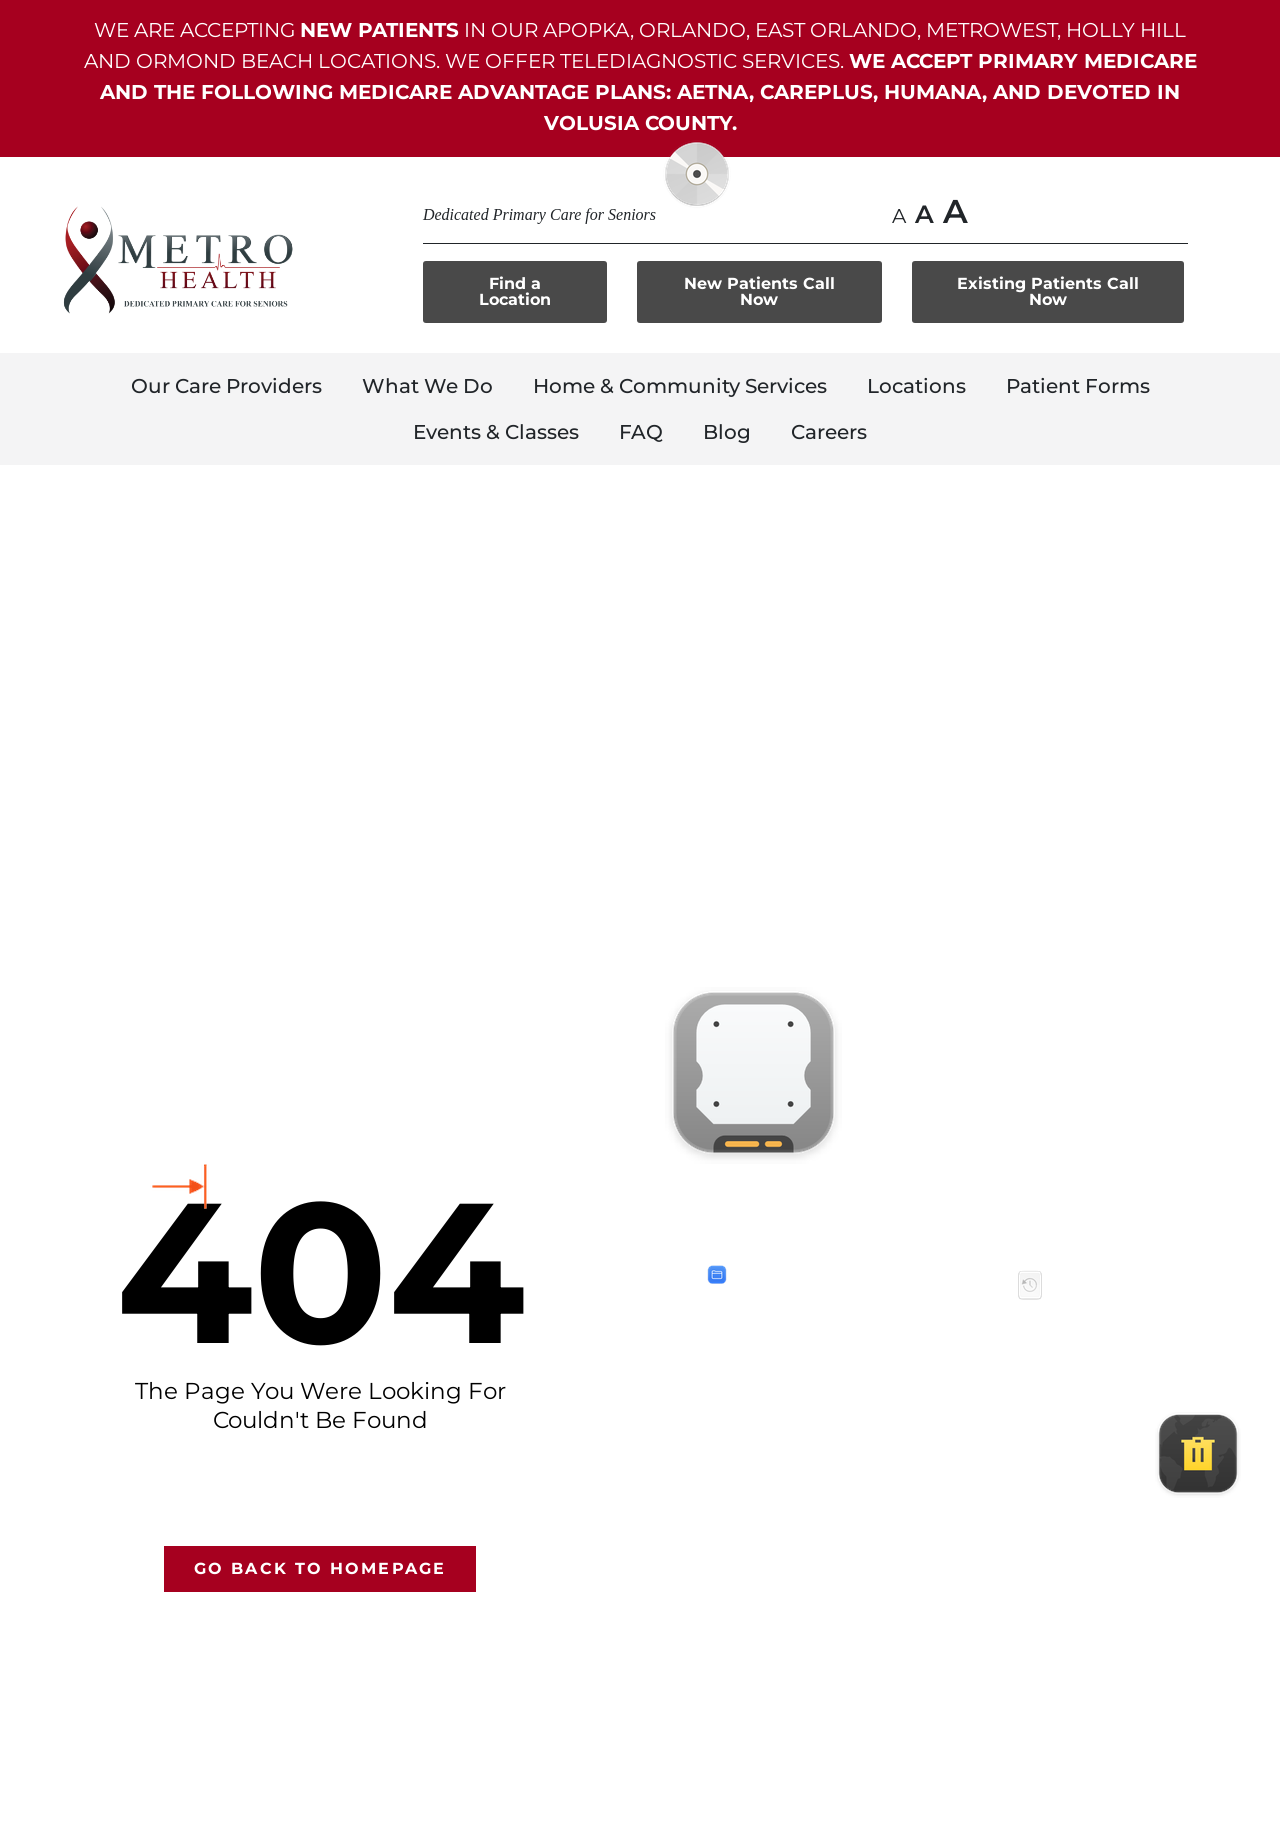 This screenshot has height=1848, width=1280. I want to click on manage browser cache and temporary files, so click(1198, 1455).